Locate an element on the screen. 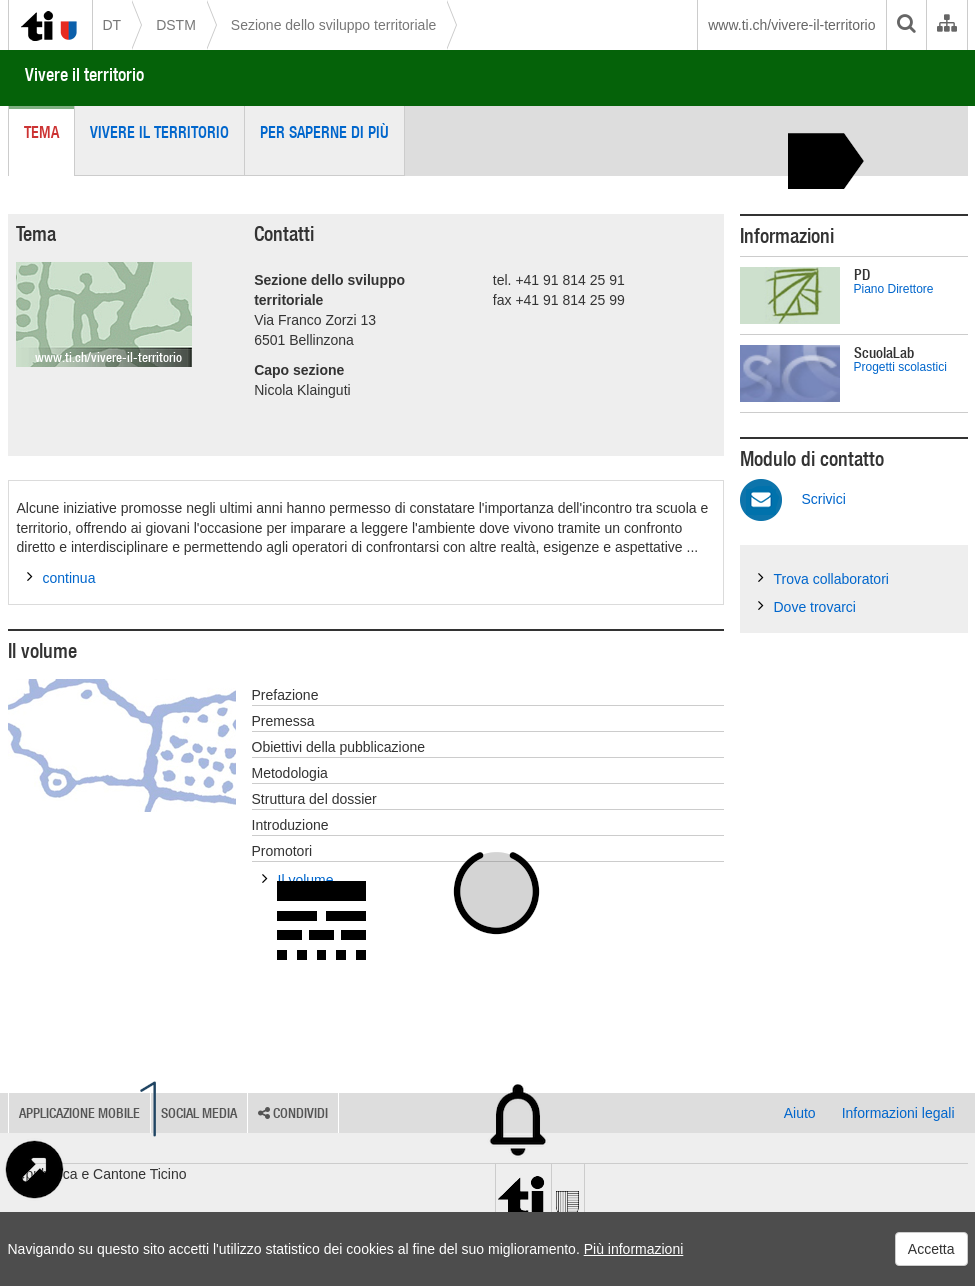  open link in new tab or external window is located at coordinates (34, 1169).